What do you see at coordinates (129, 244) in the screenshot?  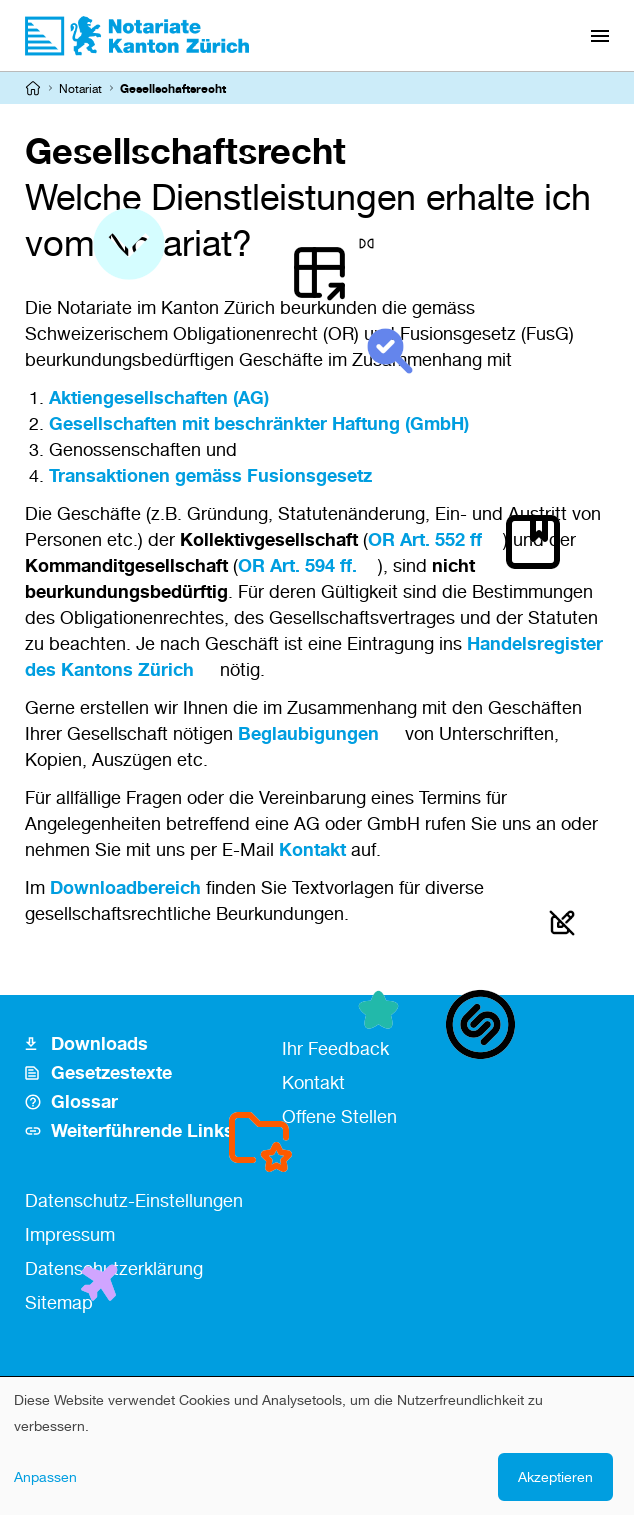 I see `expand to show more content` at bounding box center [129, 244].